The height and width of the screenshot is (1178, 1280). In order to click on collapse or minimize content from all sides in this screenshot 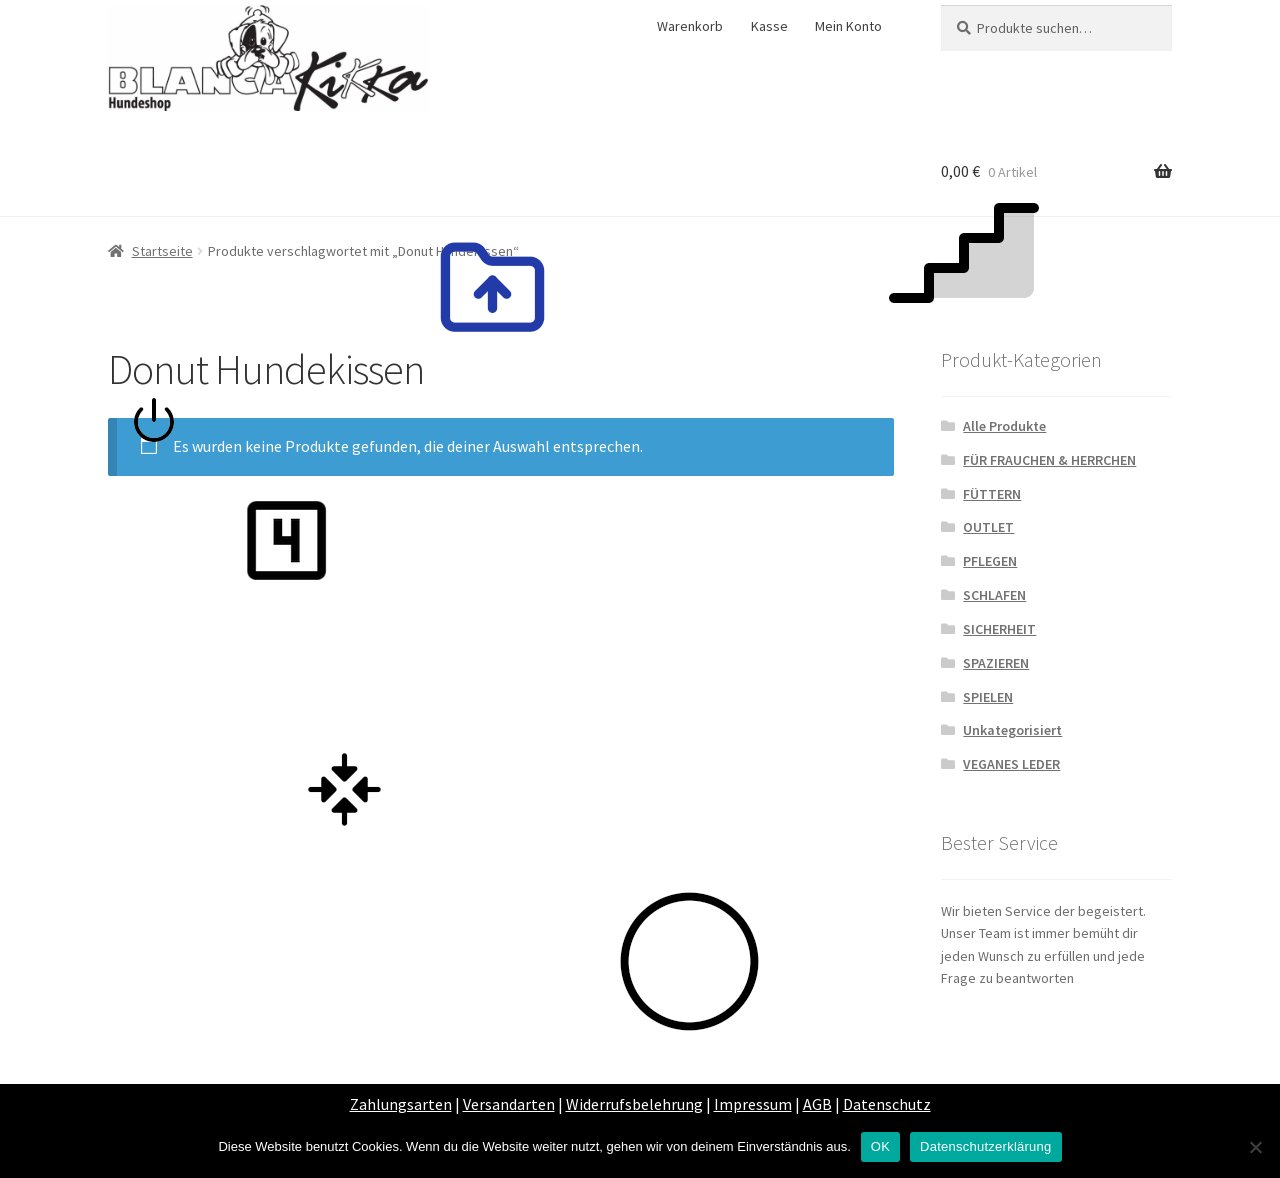, I will do `click(344, 789)`.